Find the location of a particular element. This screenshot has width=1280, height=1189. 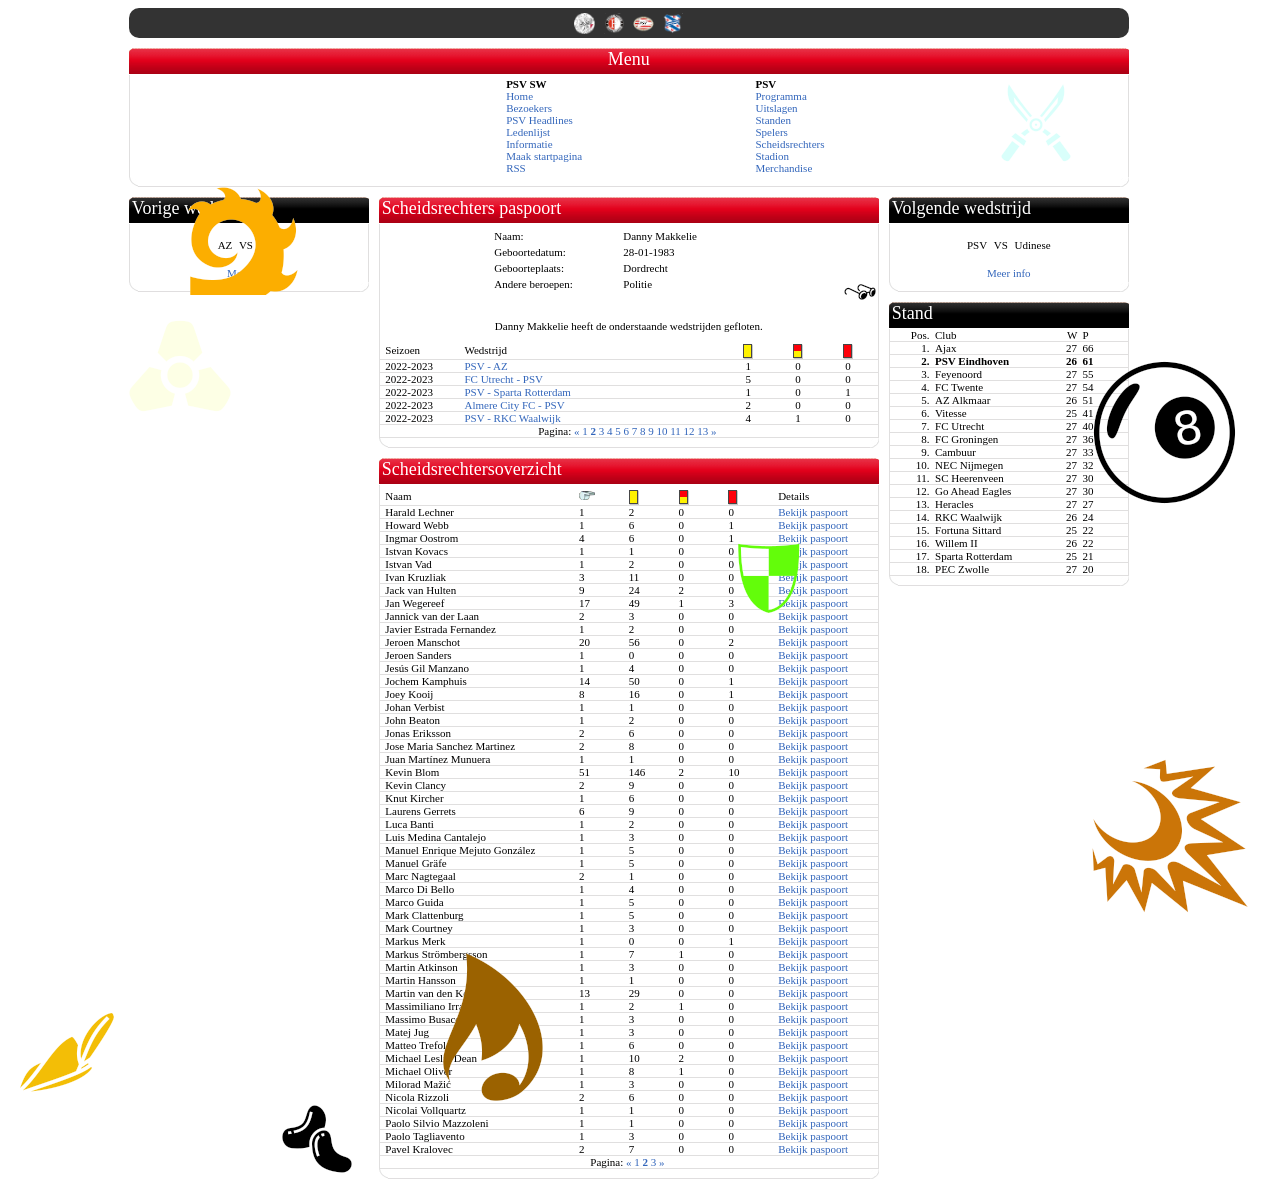

represents a nature or plant-based ability in a game is located at coordinates (243, 241).